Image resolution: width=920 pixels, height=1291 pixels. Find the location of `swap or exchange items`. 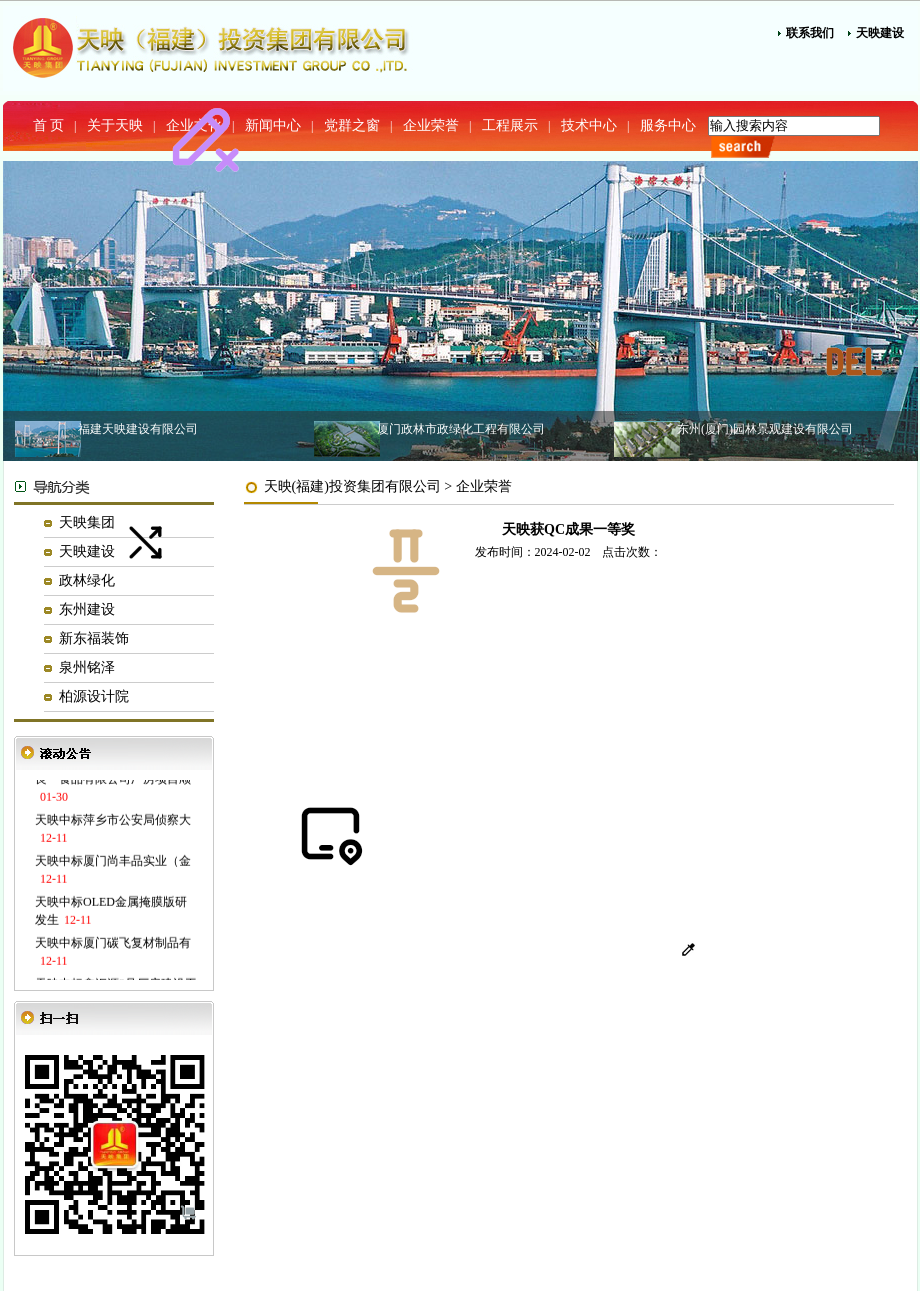

swap or exchange items is located at coordinates (145, 542).